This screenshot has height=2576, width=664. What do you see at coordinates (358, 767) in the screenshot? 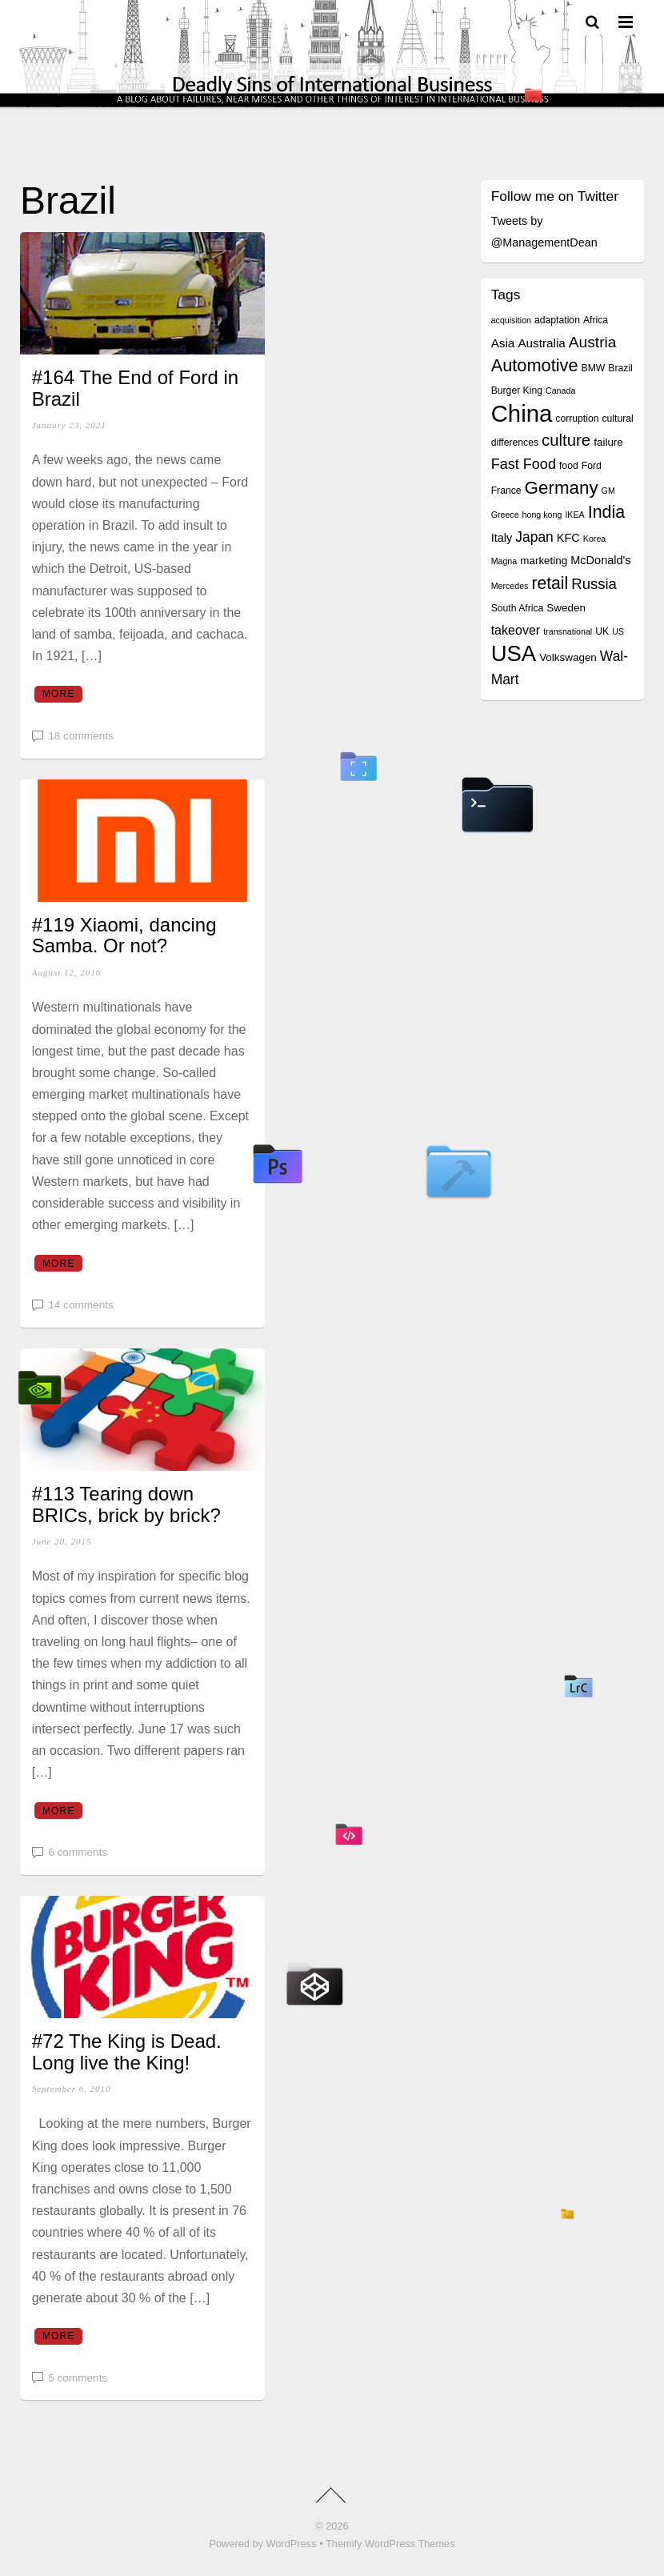
I see `open screenshots folder` at bounding box center [358, 767].